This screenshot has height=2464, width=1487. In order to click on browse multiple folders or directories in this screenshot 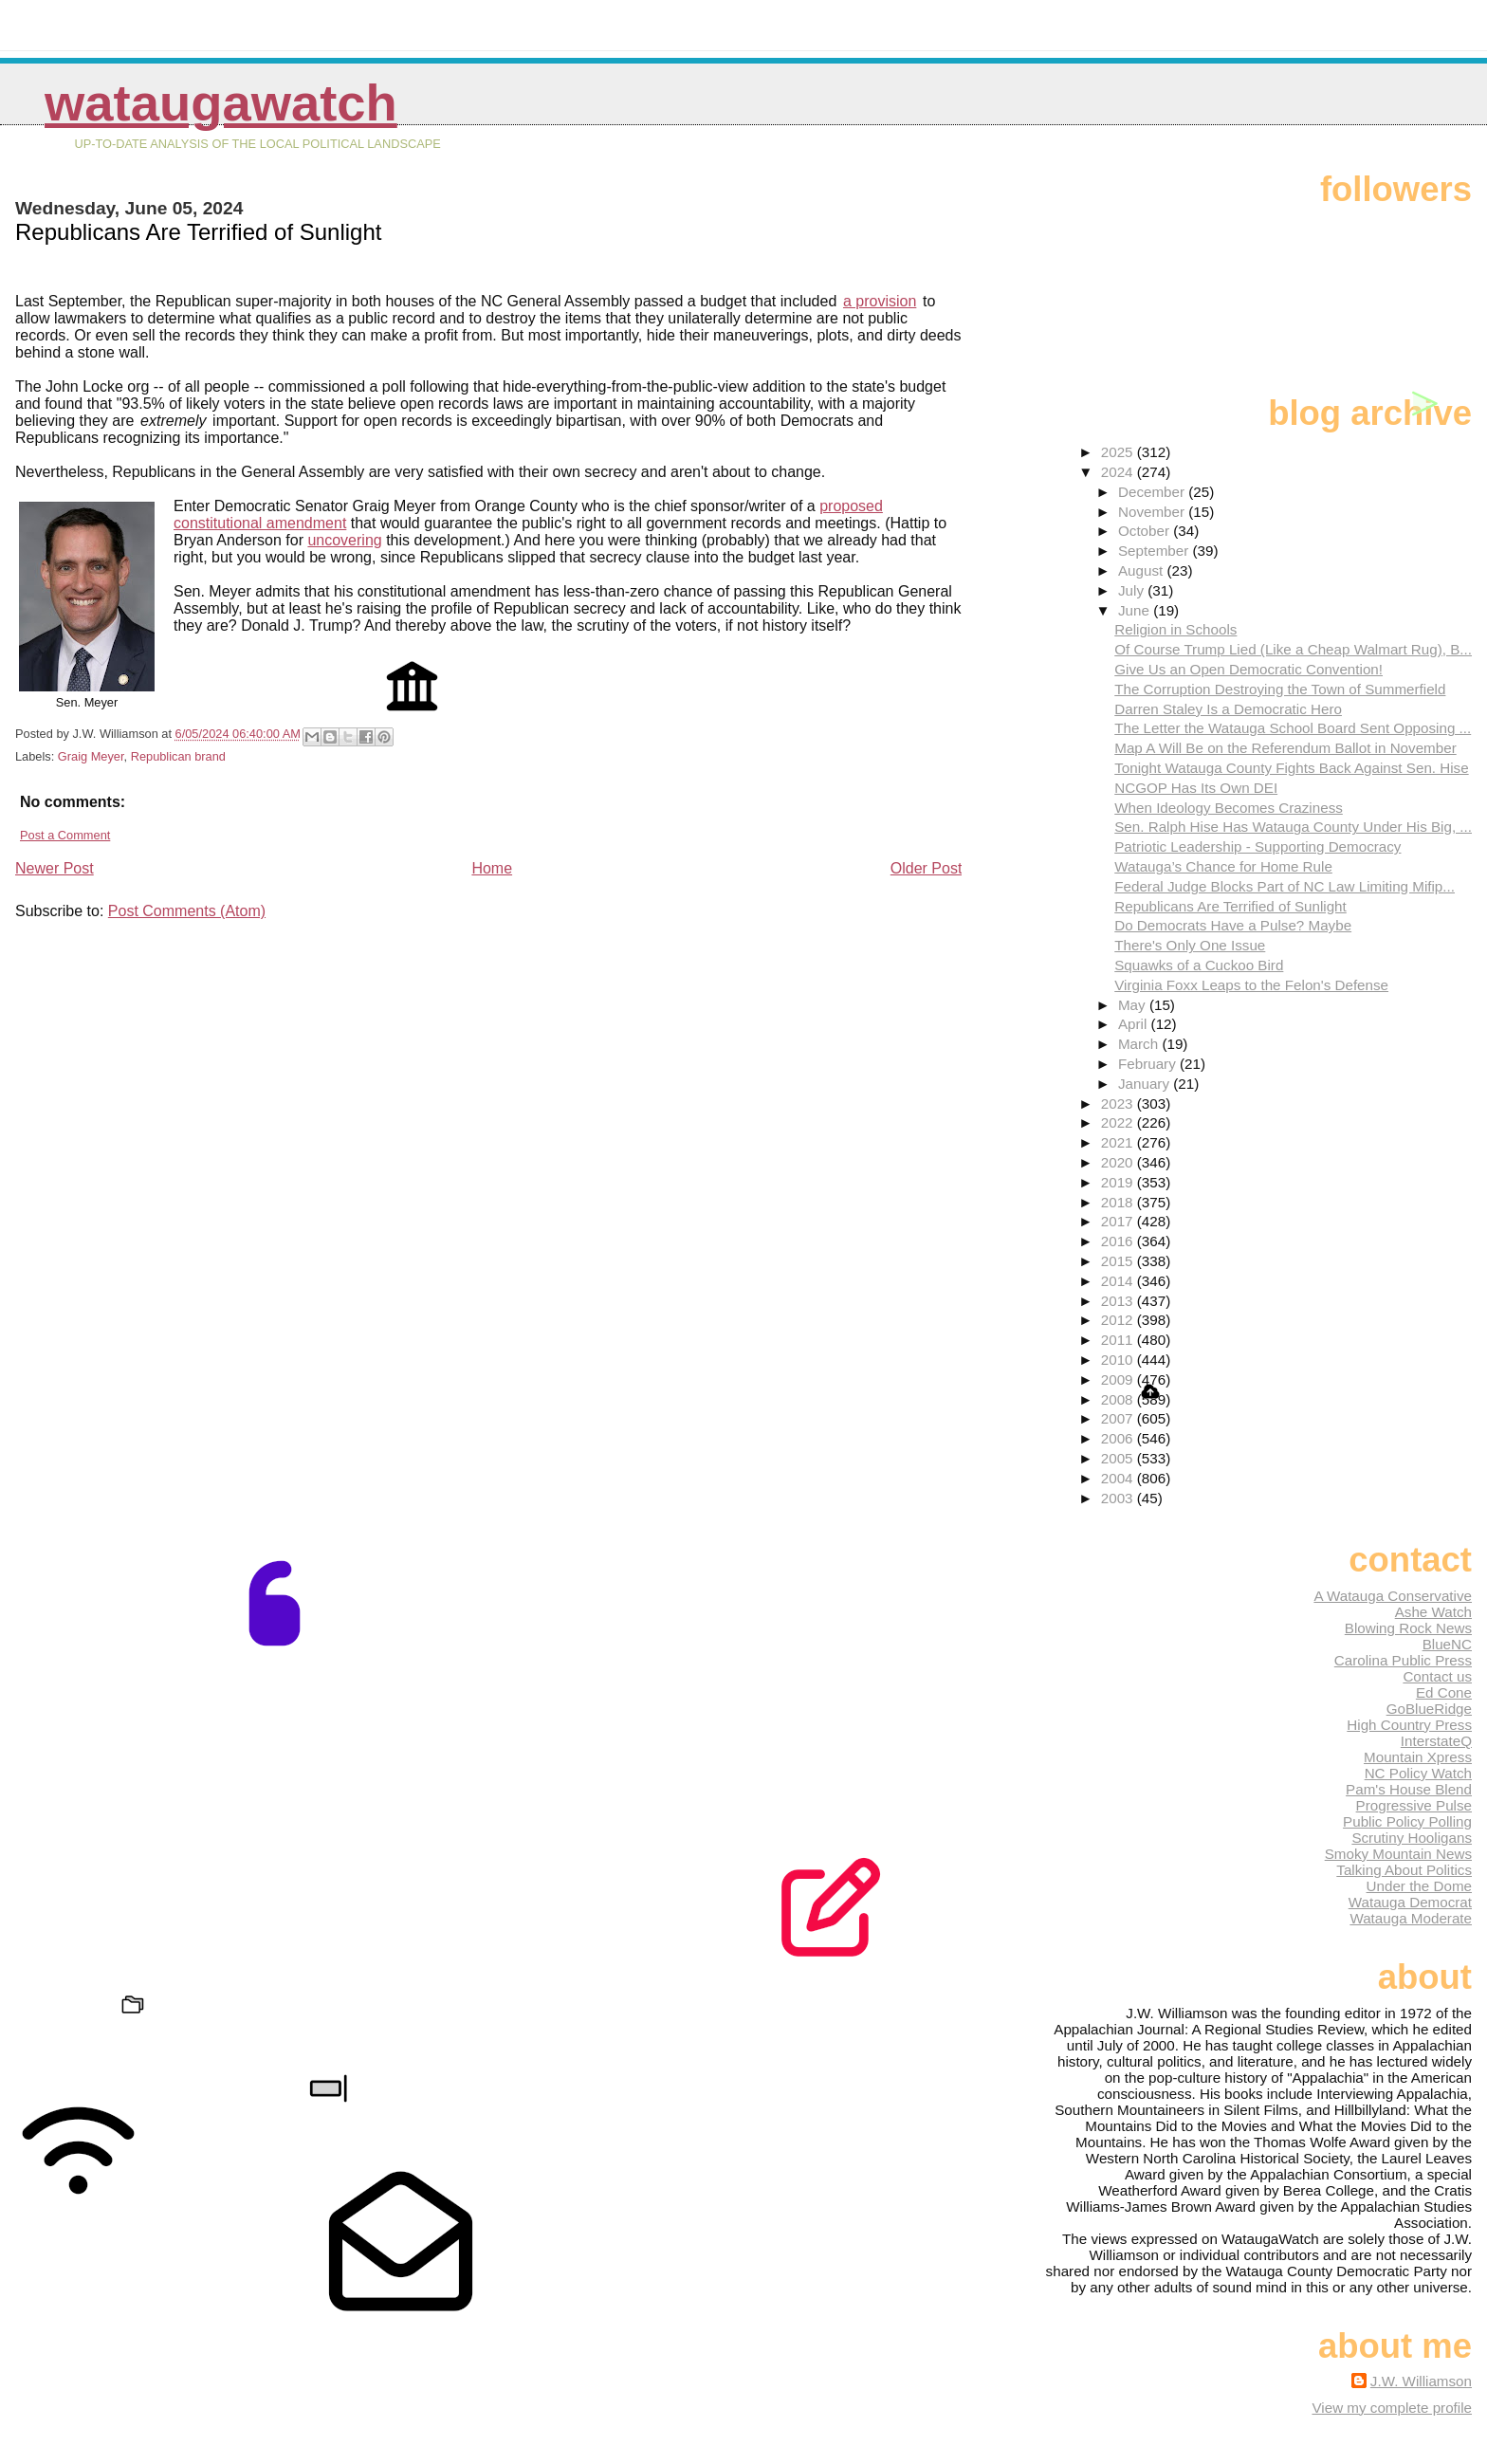, I will do `click(132, 2004)`.